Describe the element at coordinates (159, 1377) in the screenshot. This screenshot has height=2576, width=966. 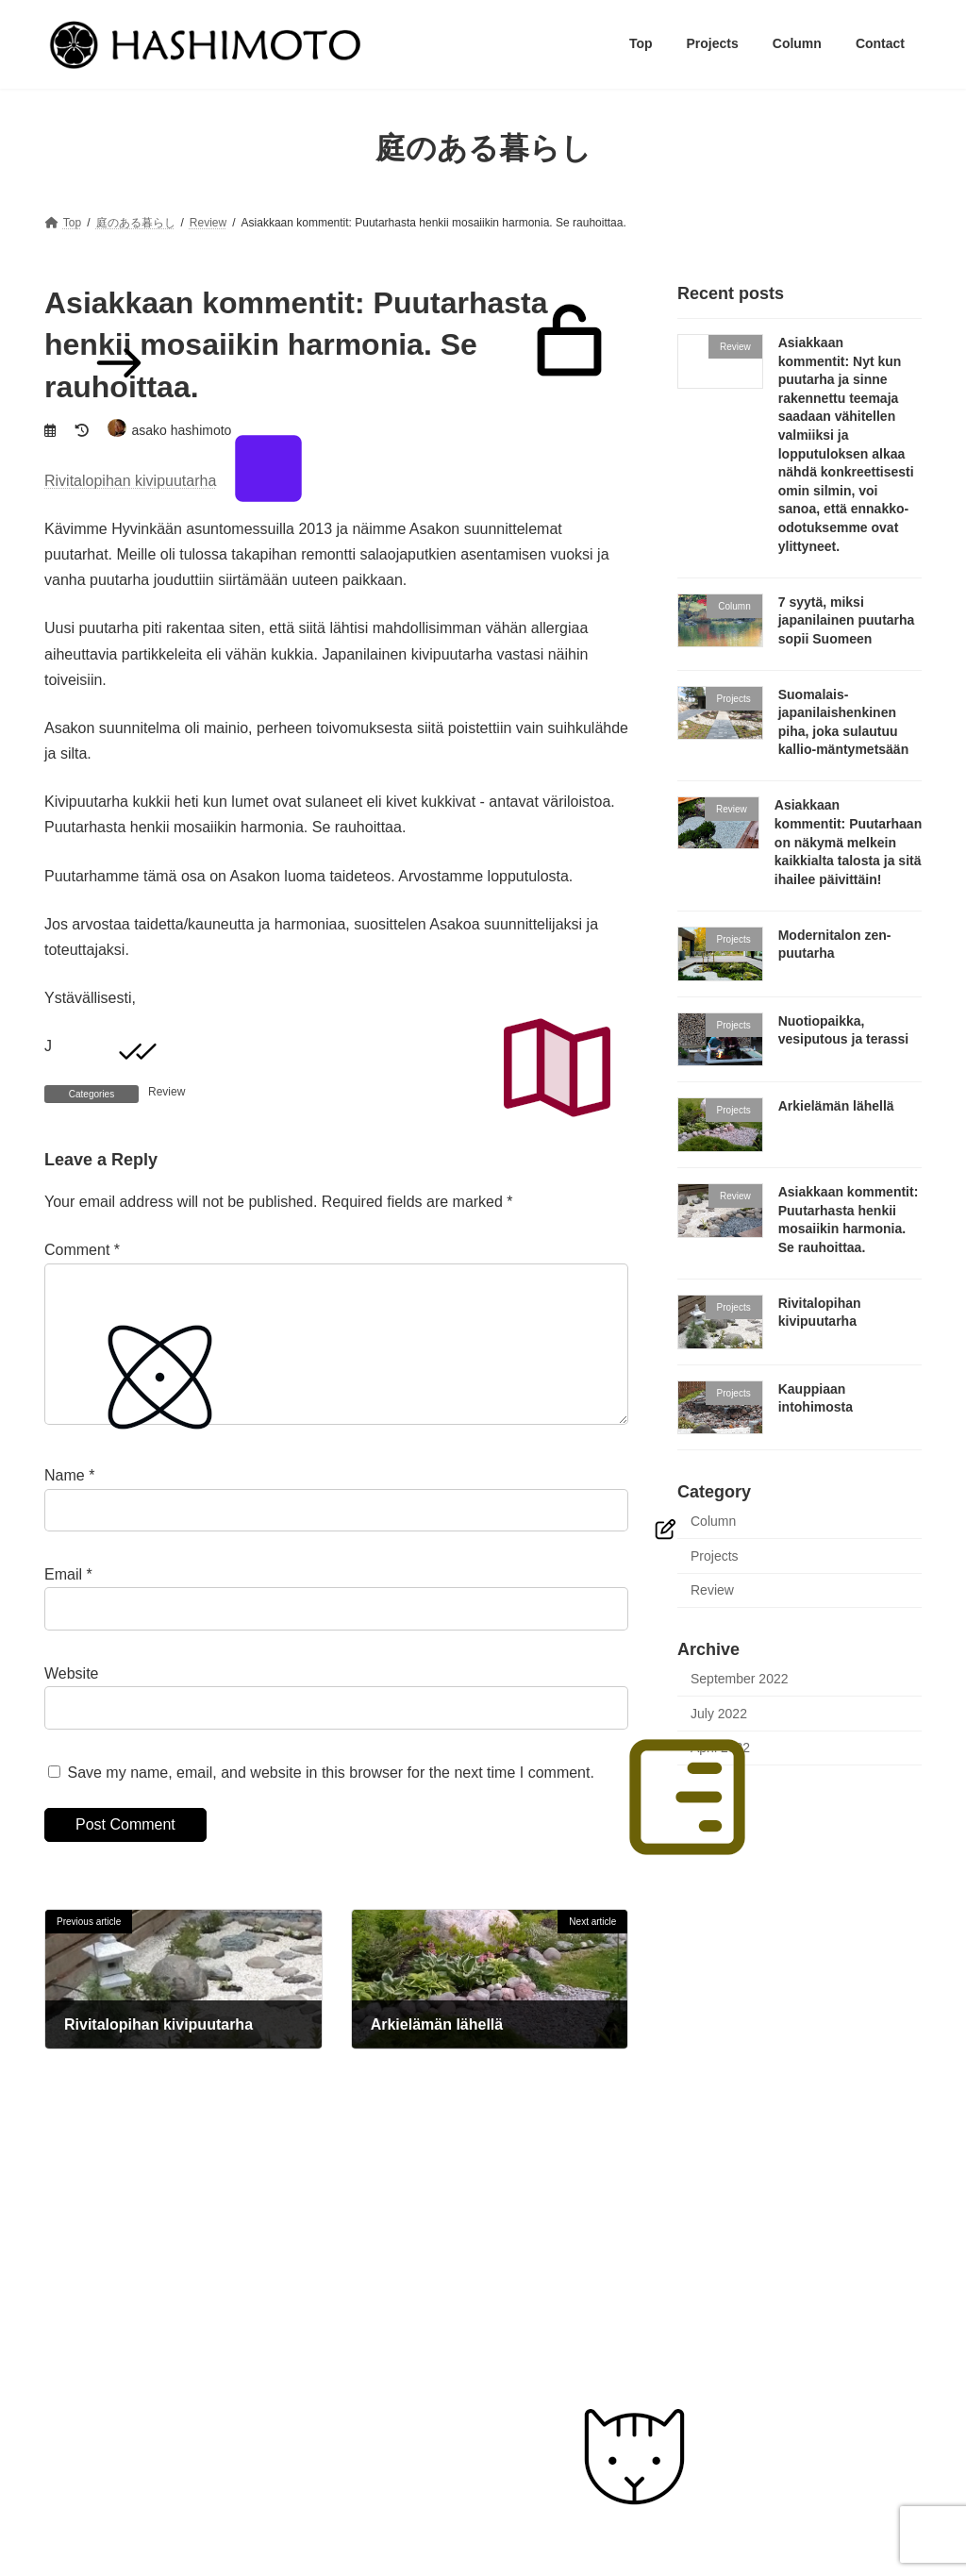
I see `access science or chemistry features` at that location.